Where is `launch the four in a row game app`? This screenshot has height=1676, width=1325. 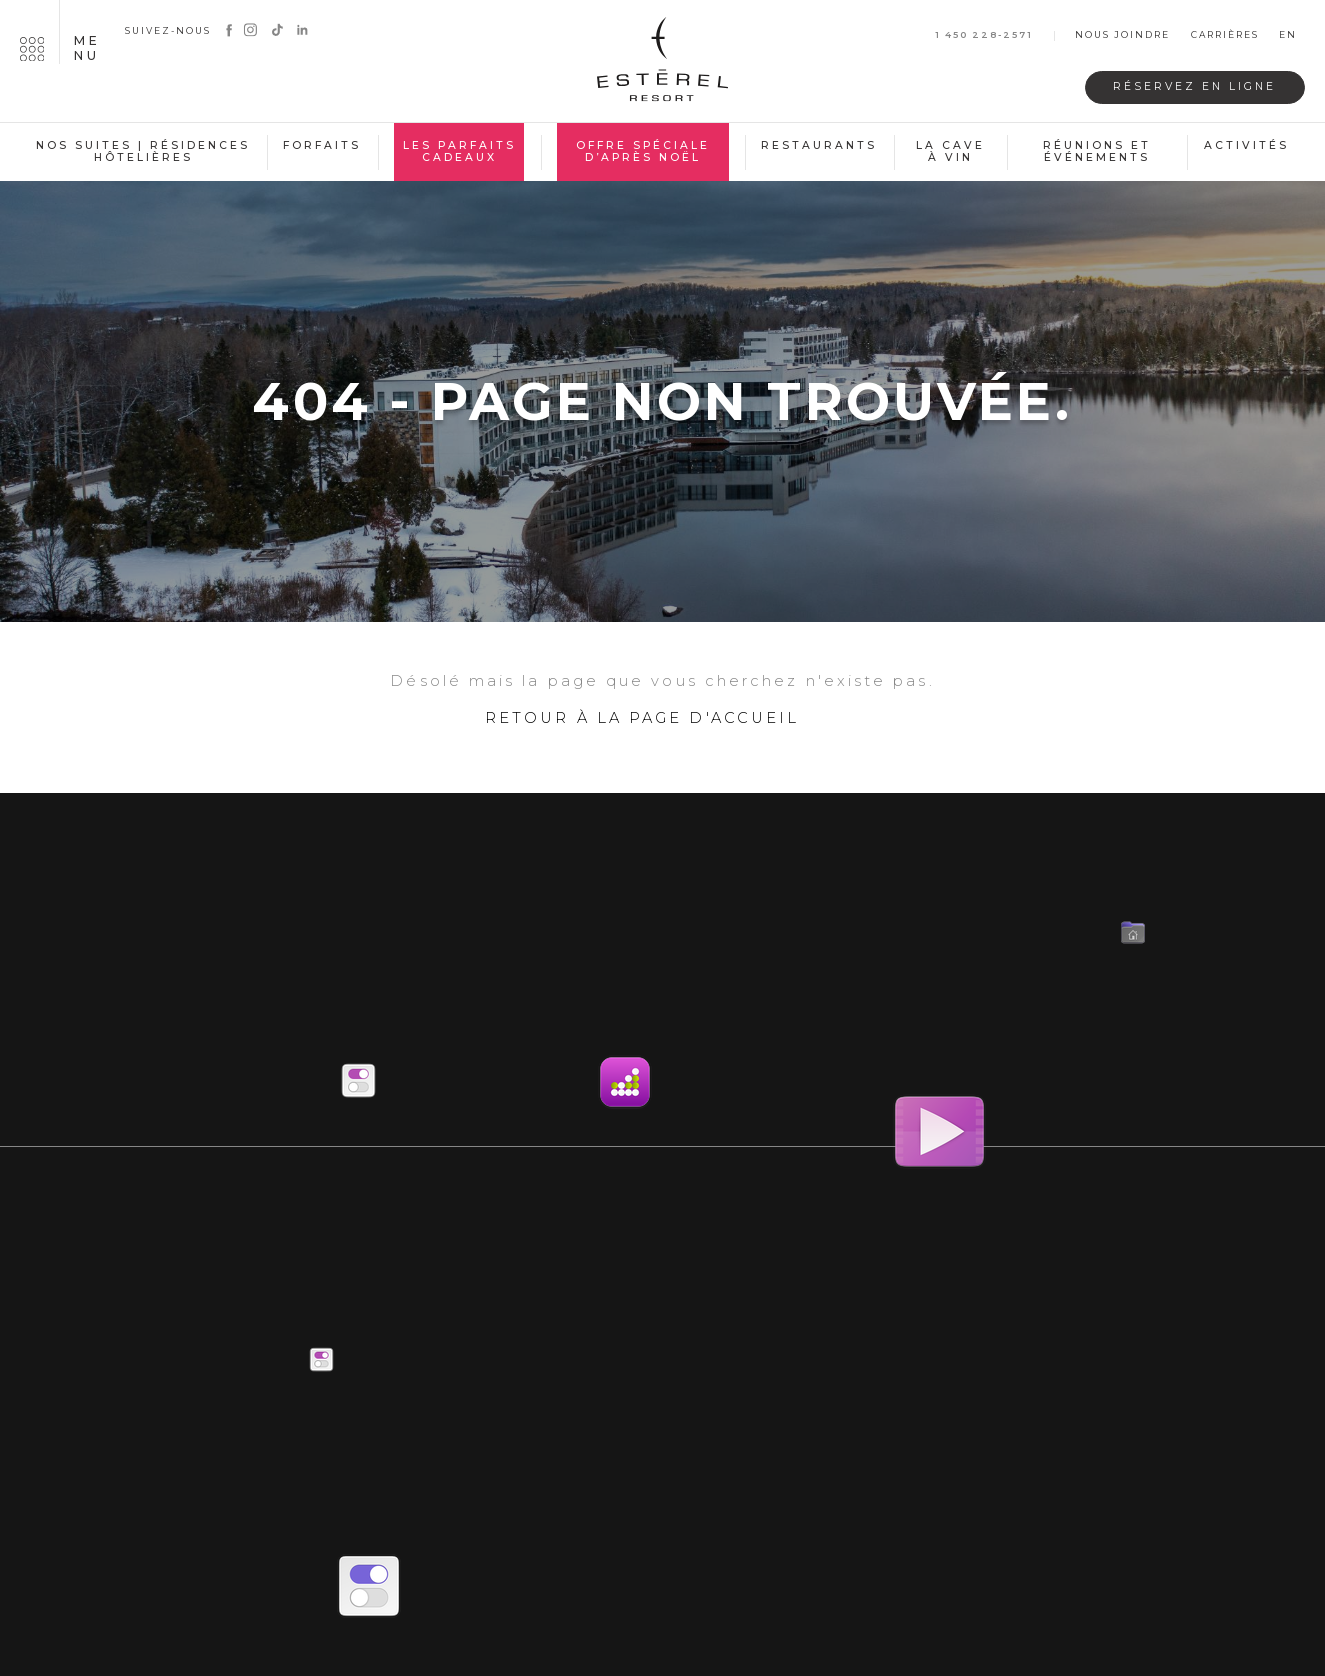
launch the four in a row game app is located at coordinates (625, 1082).